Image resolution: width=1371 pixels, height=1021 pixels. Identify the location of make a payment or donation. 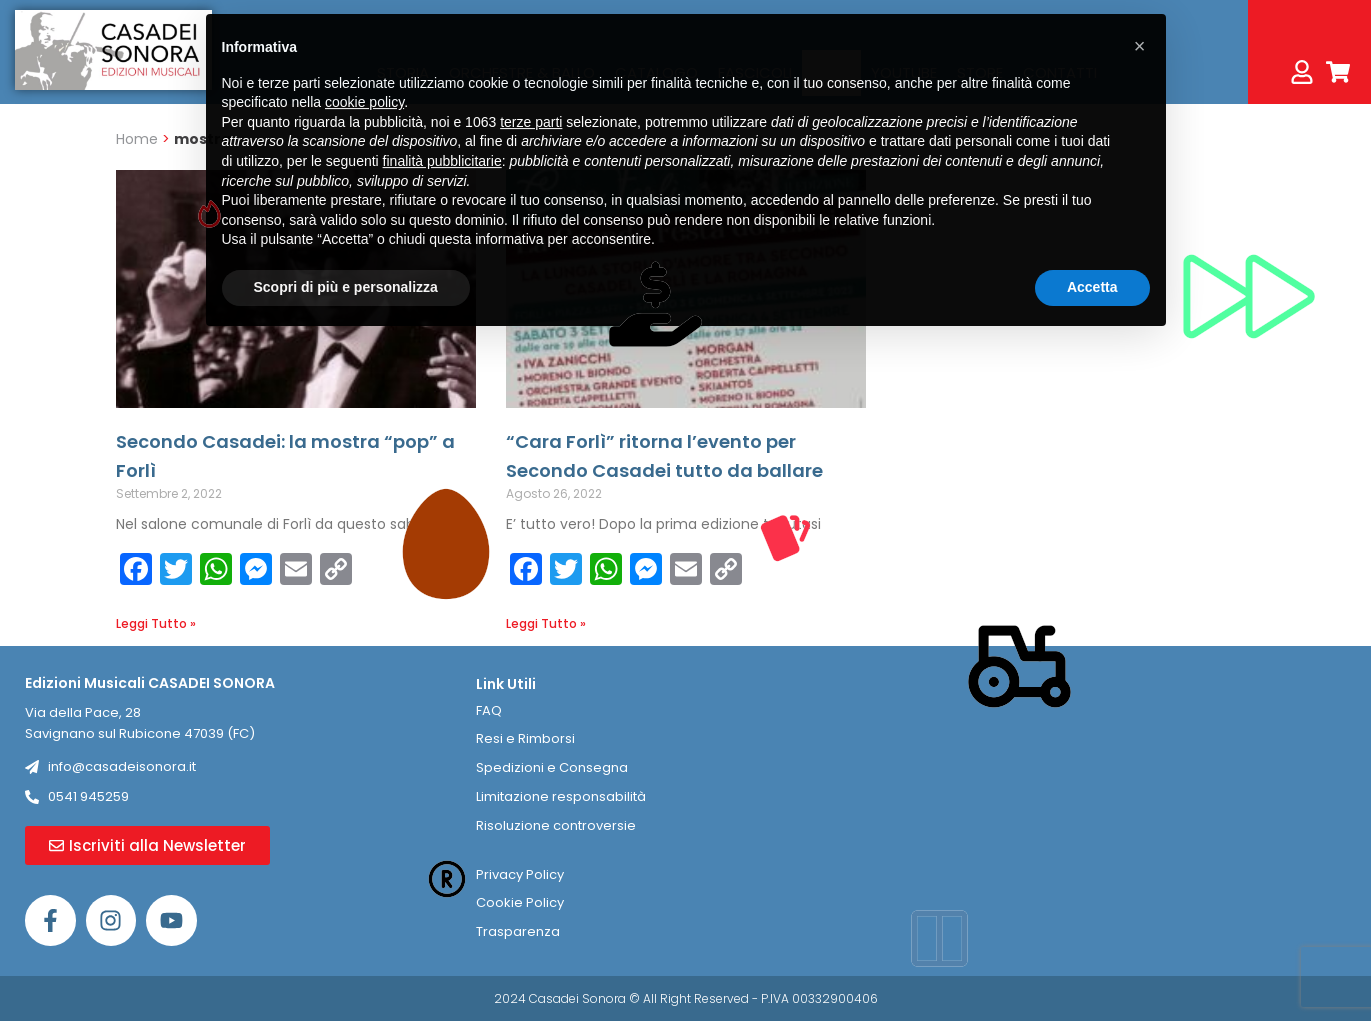
(655, 305).